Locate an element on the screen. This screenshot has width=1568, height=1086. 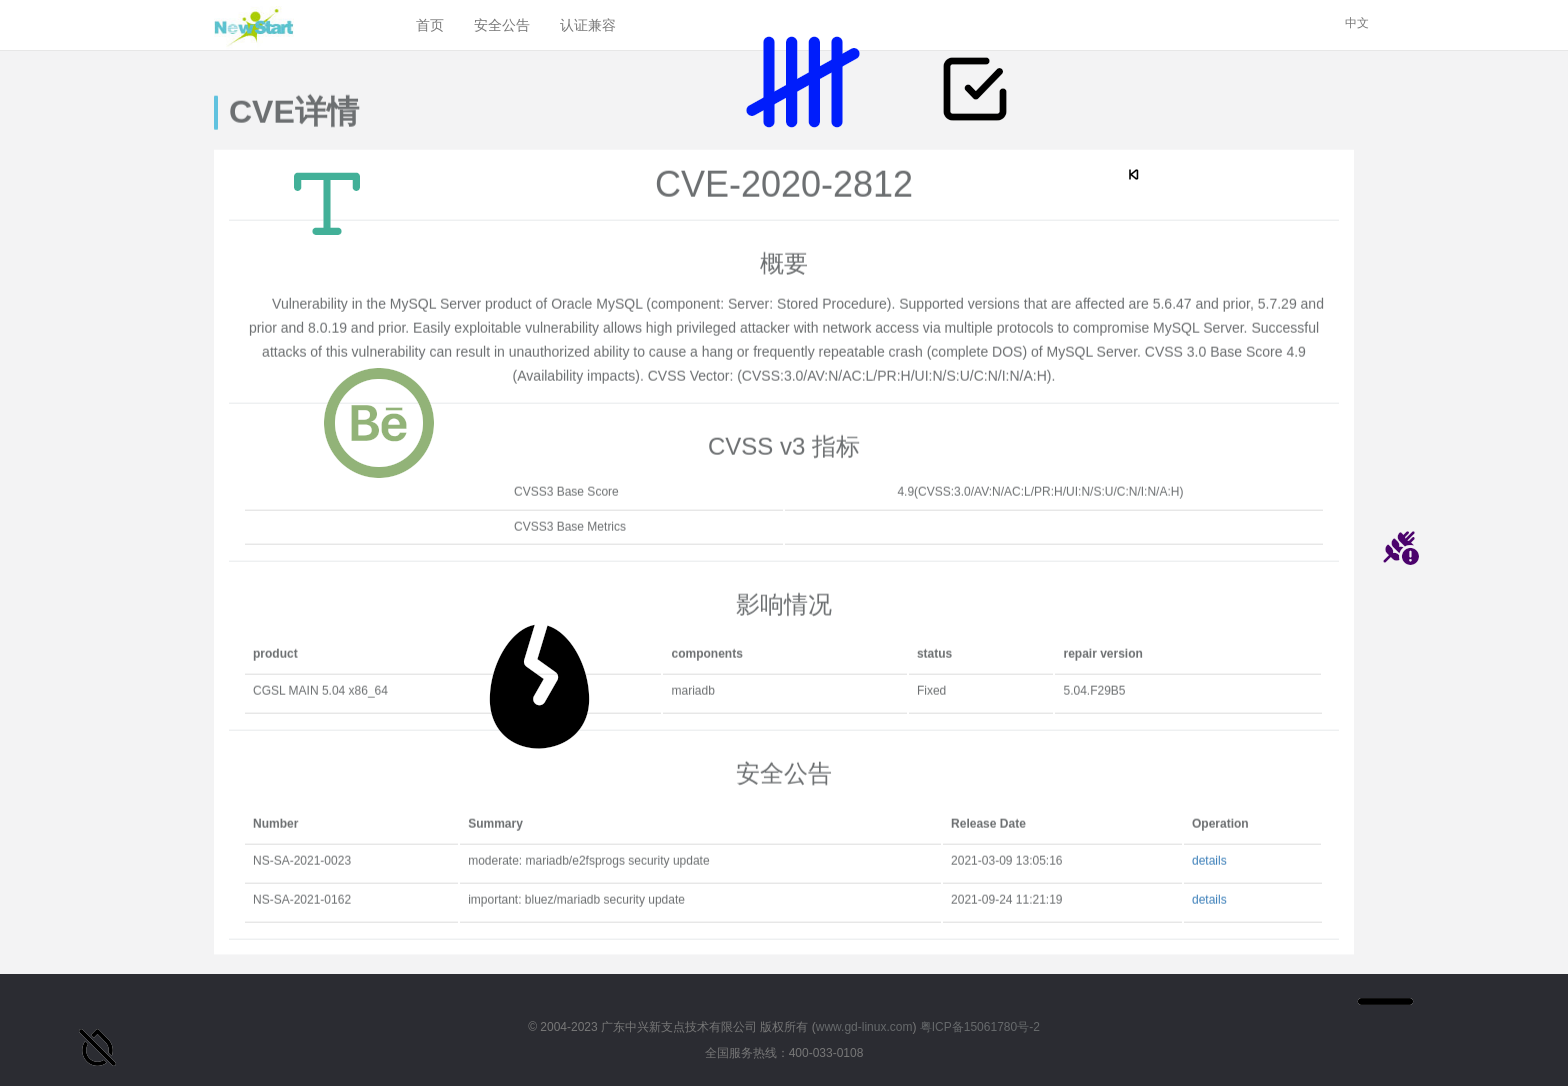
visit Behance profile is located at coordinates (379, 423).